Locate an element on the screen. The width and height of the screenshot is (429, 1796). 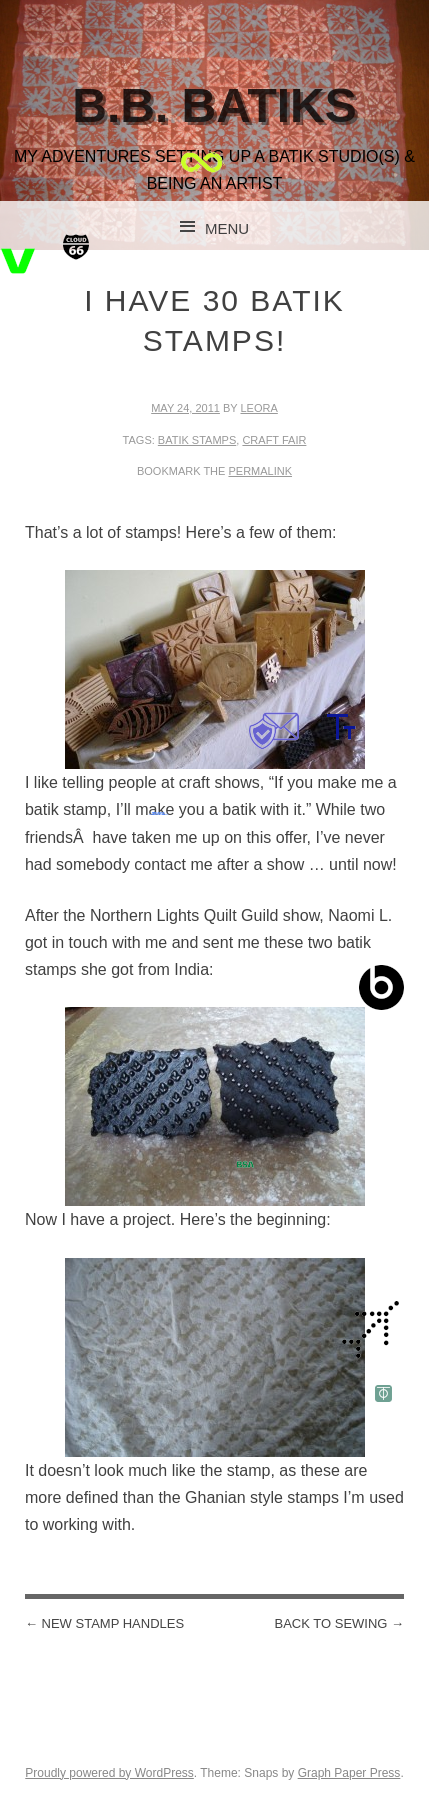
open the Indigo app is located at coordinates (370, 1329).